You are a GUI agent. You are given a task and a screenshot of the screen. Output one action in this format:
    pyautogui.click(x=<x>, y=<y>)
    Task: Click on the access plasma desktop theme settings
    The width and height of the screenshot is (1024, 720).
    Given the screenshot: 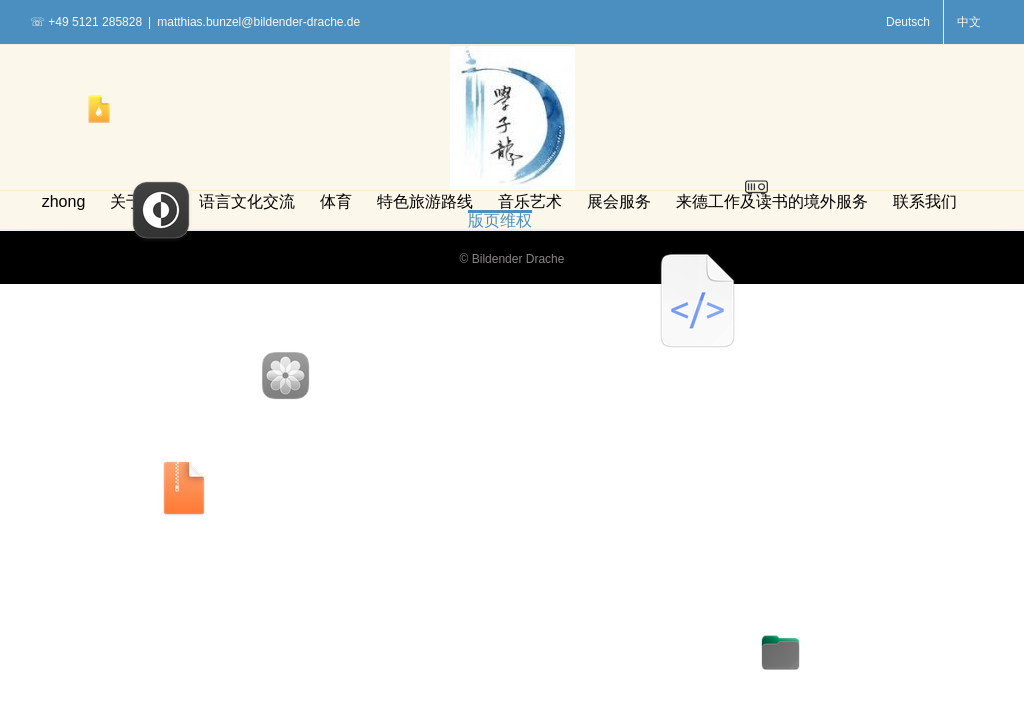 What is the action you would take?
    pyautogui.click(x=161, y=211)
    